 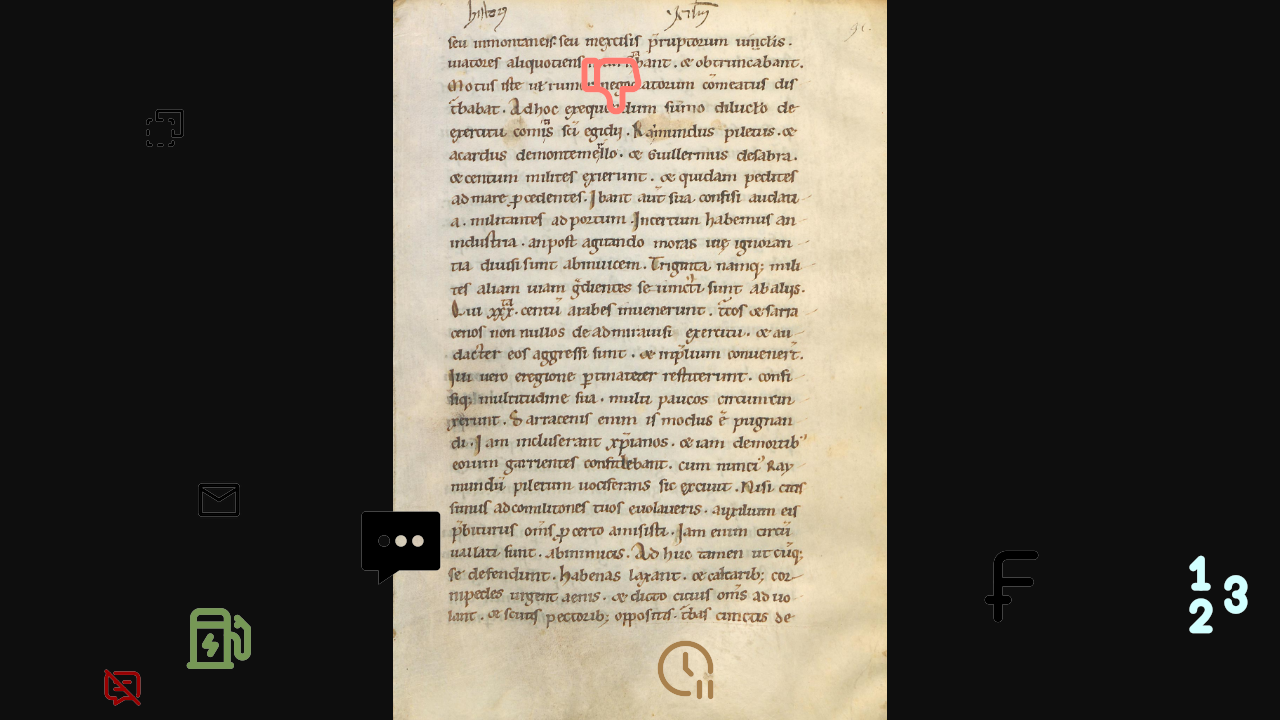 I want to click on open chat or messaging, so click(x=401, y=548).